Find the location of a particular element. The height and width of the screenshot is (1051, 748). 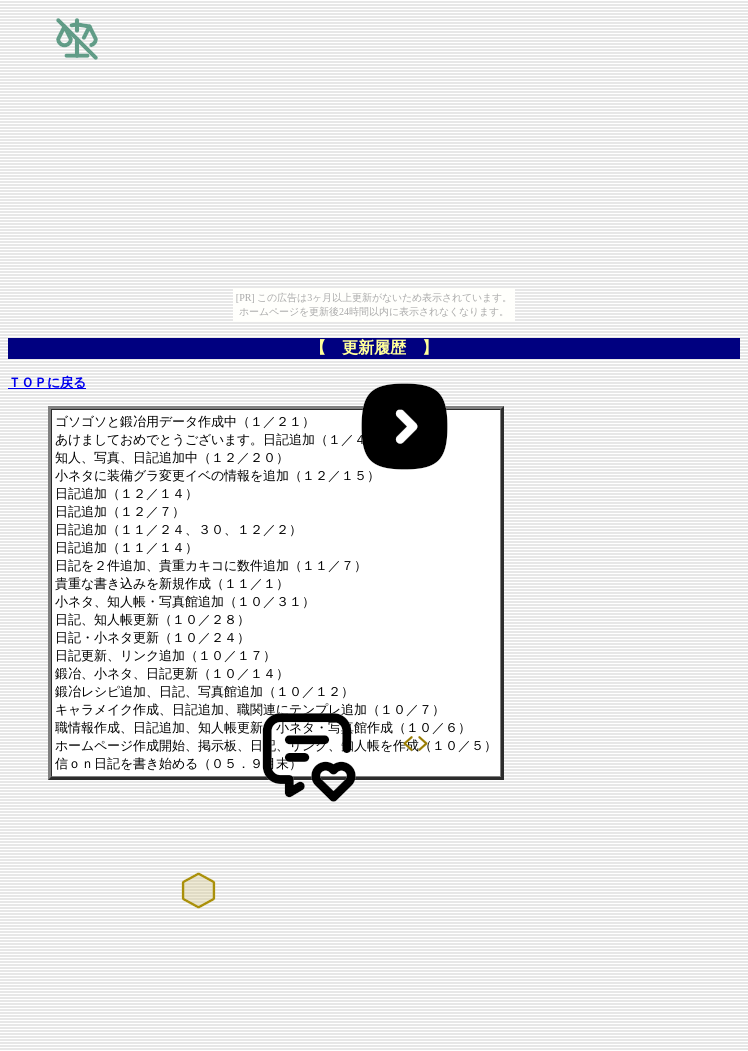

view or edit source code is located at coordinates (415, 743).